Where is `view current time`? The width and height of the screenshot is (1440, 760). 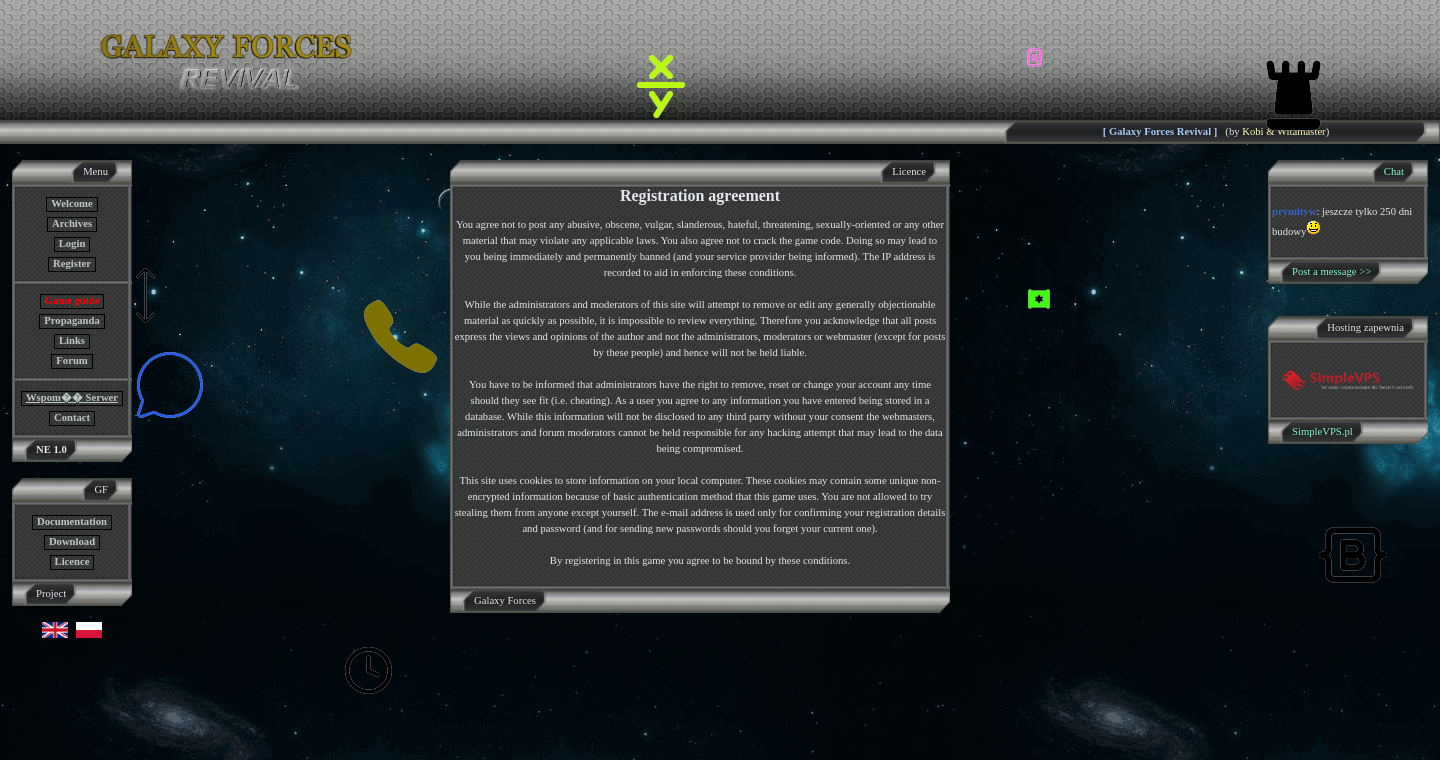
view current time is located at coordinates (368, 670).